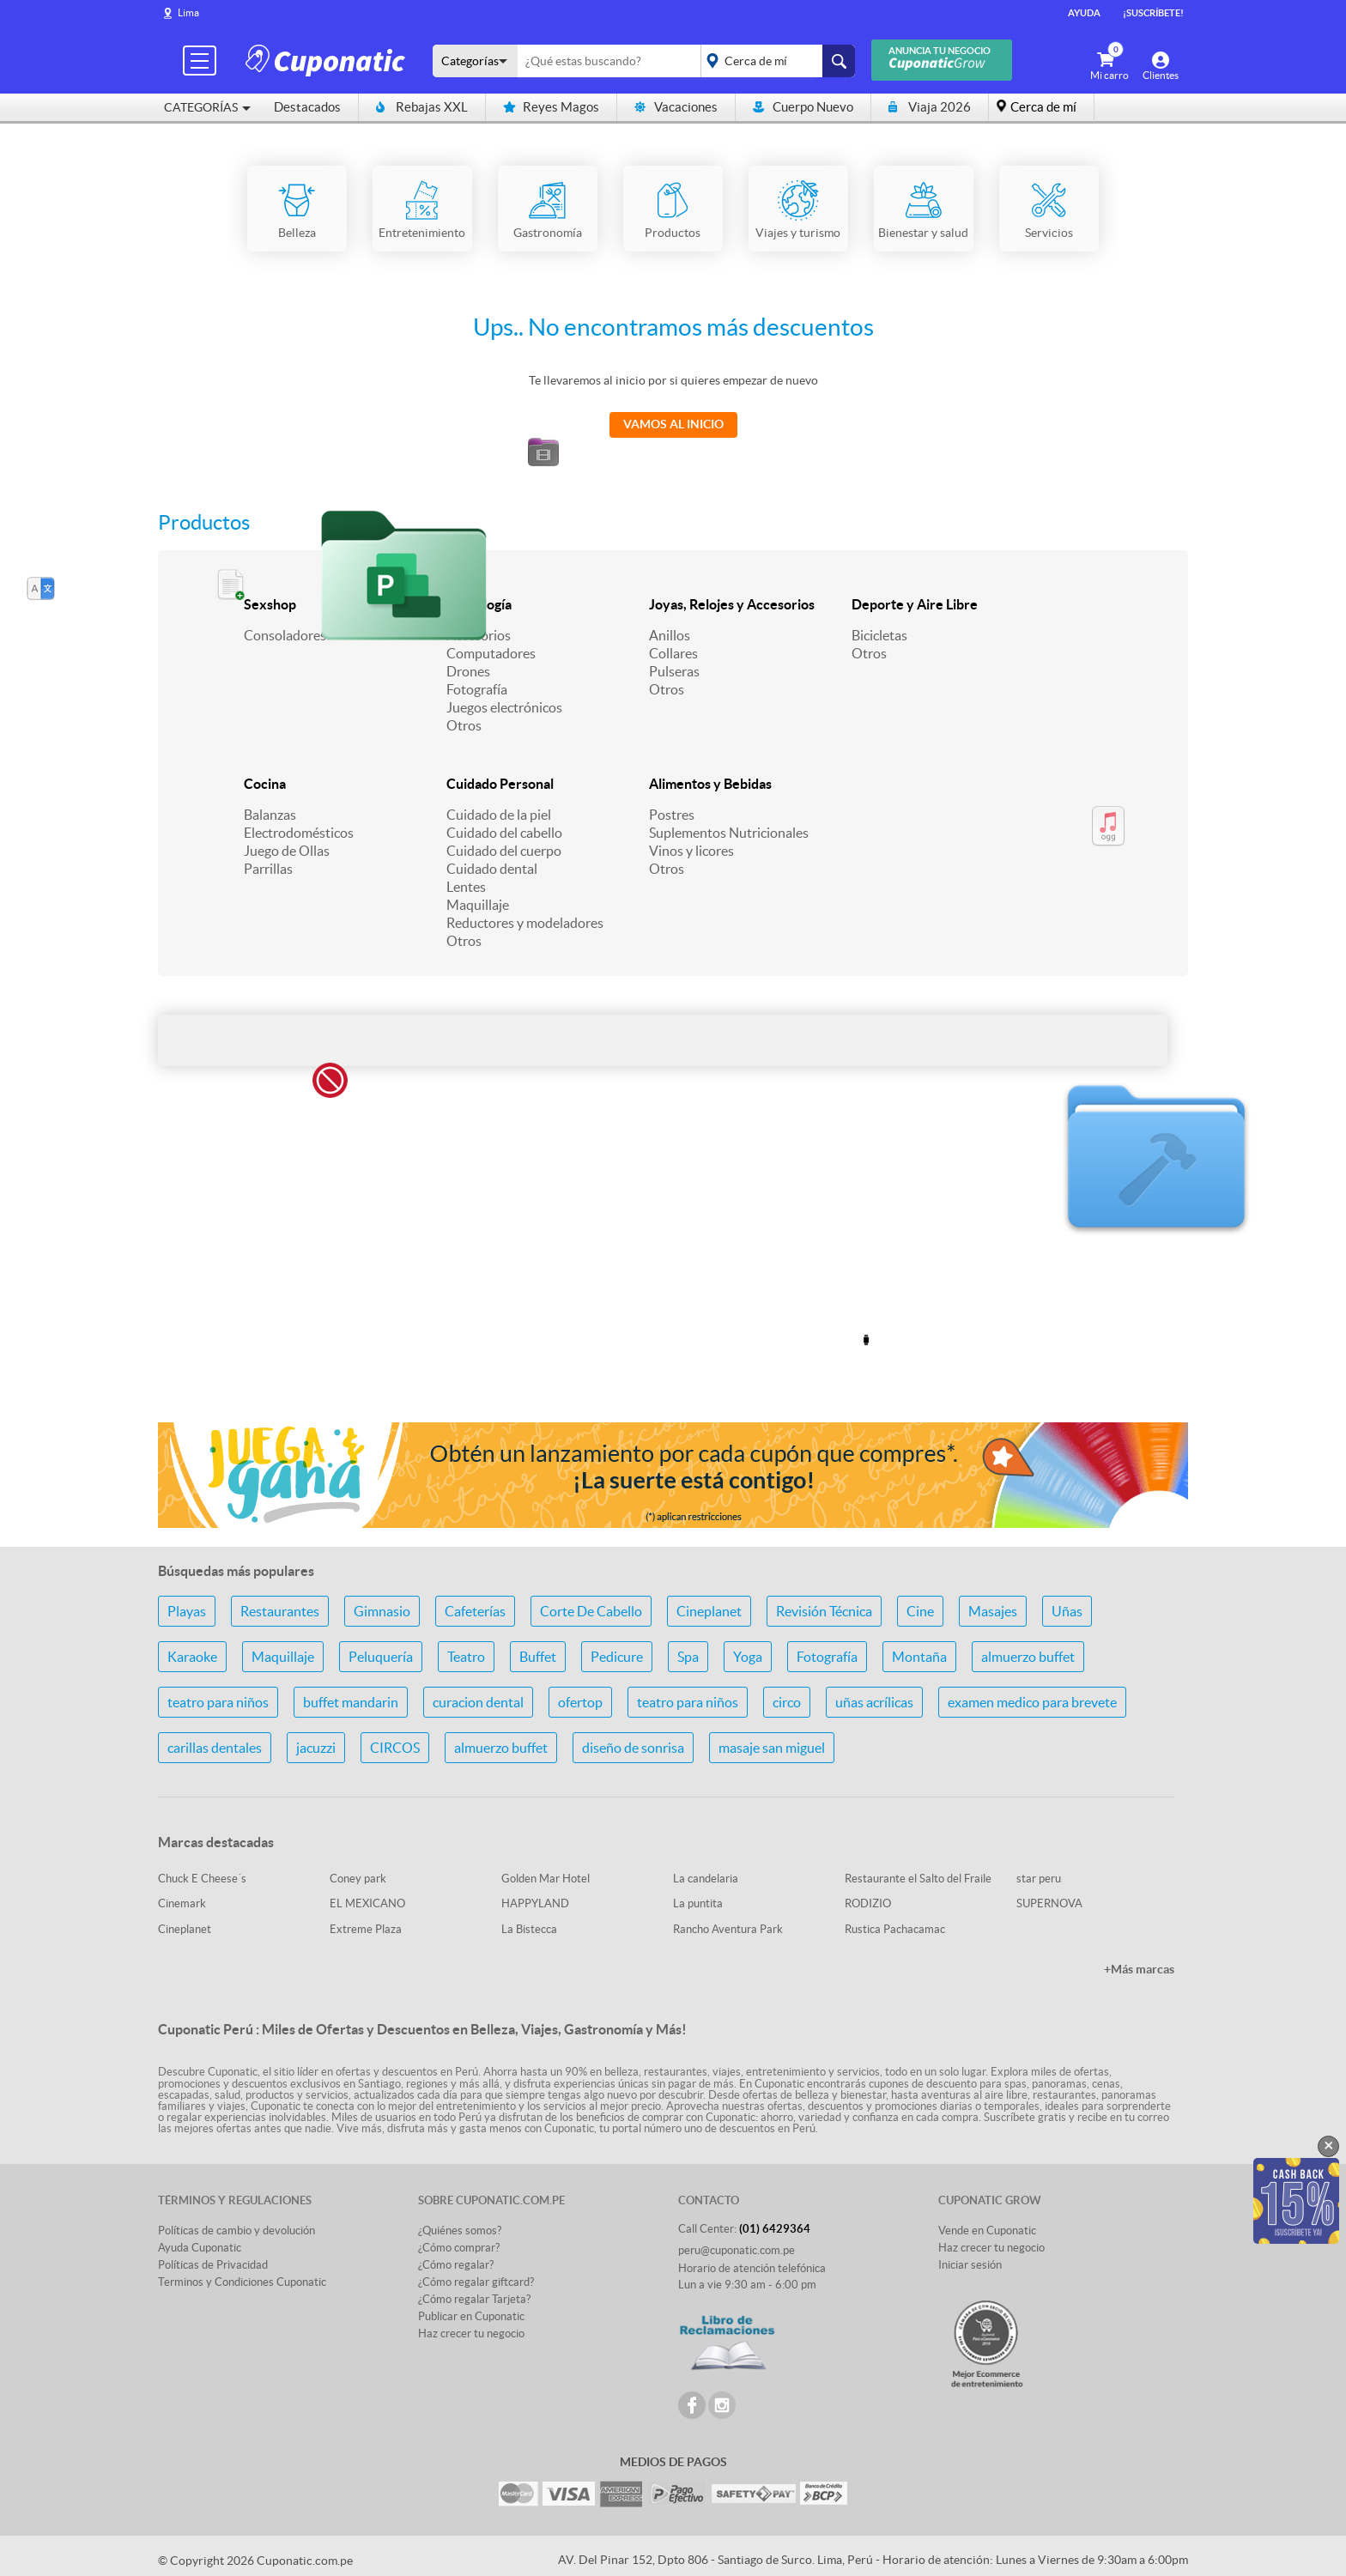 The image size is (1346, 2576). What do you see at coordinates (1156, 1156) in the screenshot?
I see `open developer files and projects folder` at bounding box center [1156, 1156].